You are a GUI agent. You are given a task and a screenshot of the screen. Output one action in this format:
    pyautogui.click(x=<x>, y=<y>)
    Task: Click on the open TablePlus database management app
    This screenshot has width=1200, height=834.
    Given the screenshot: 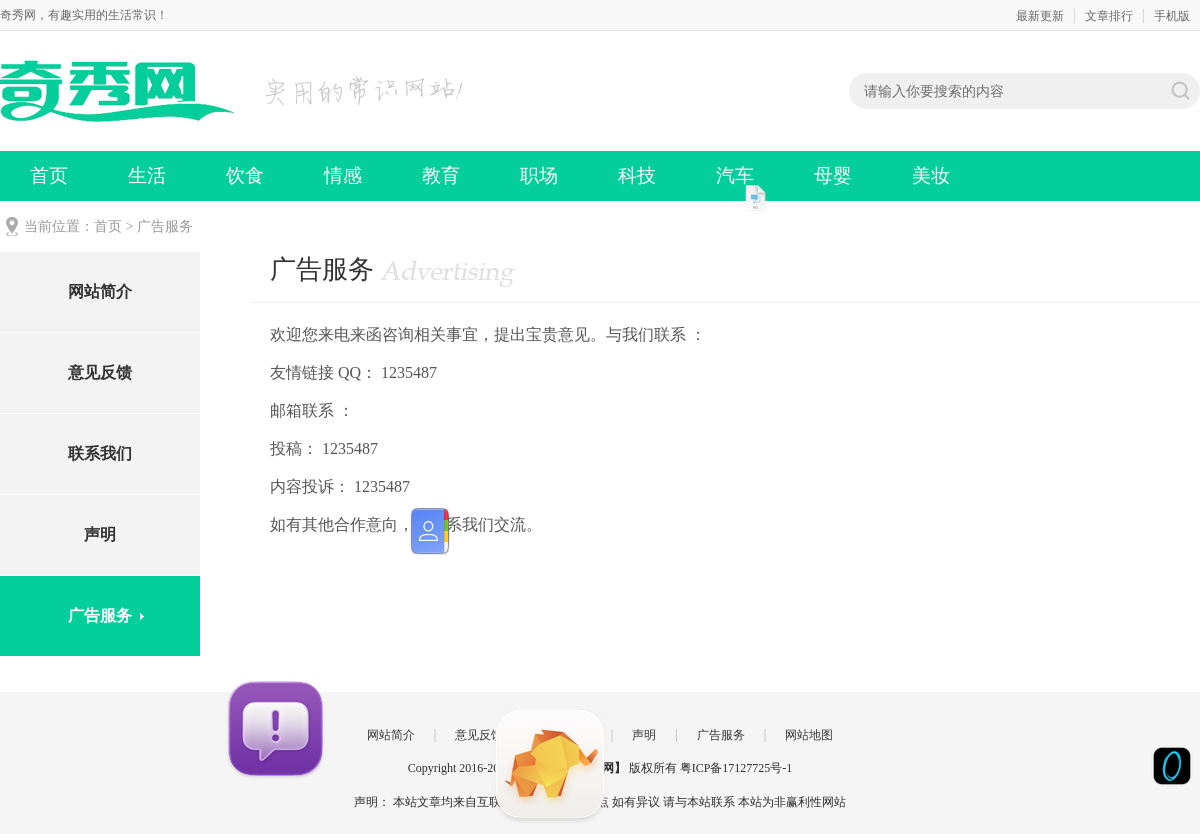 What is the action you would take?
    pyautogui.click(x=550, y=764)
    